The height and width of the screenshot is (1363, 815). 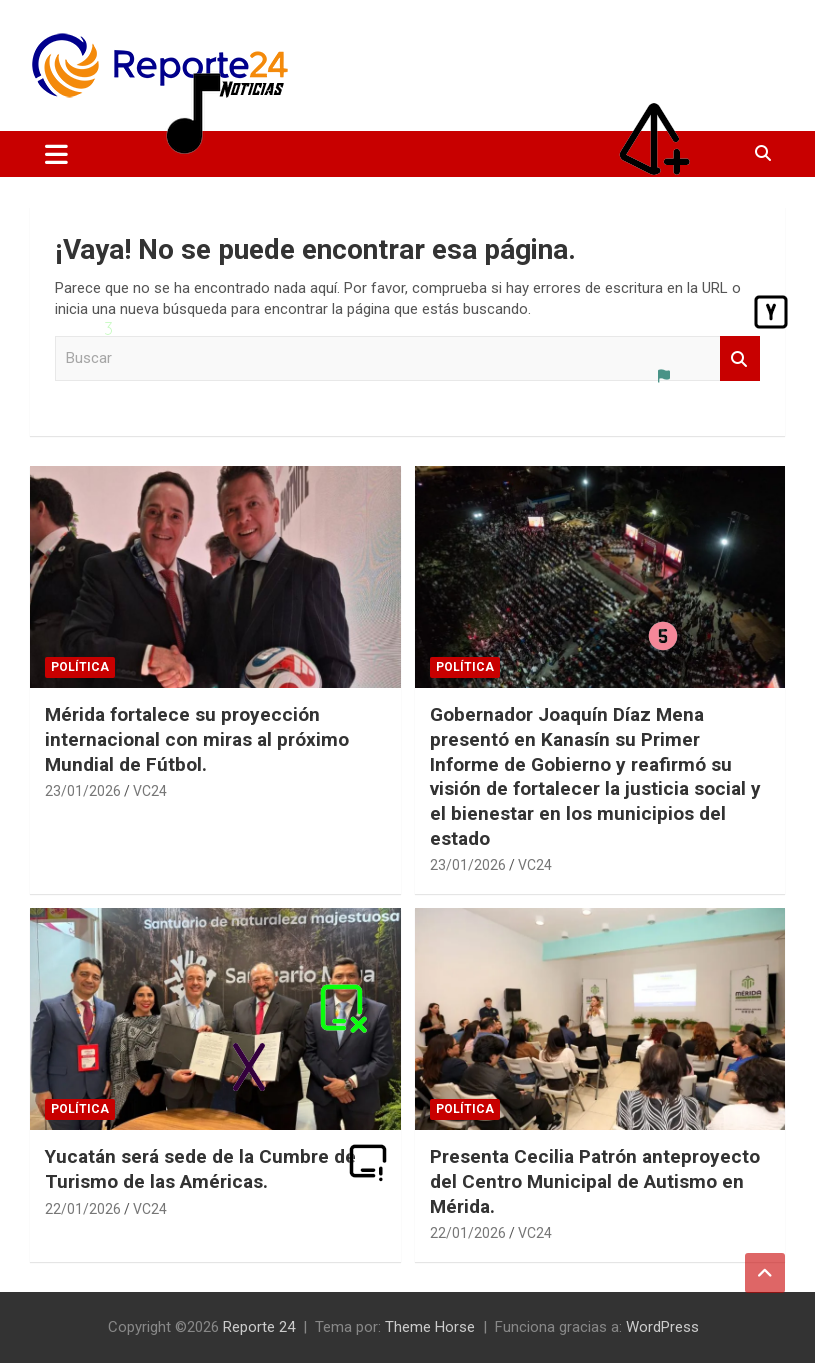 I want to click on close or dismiss a window, so click(x=249, y=1067).